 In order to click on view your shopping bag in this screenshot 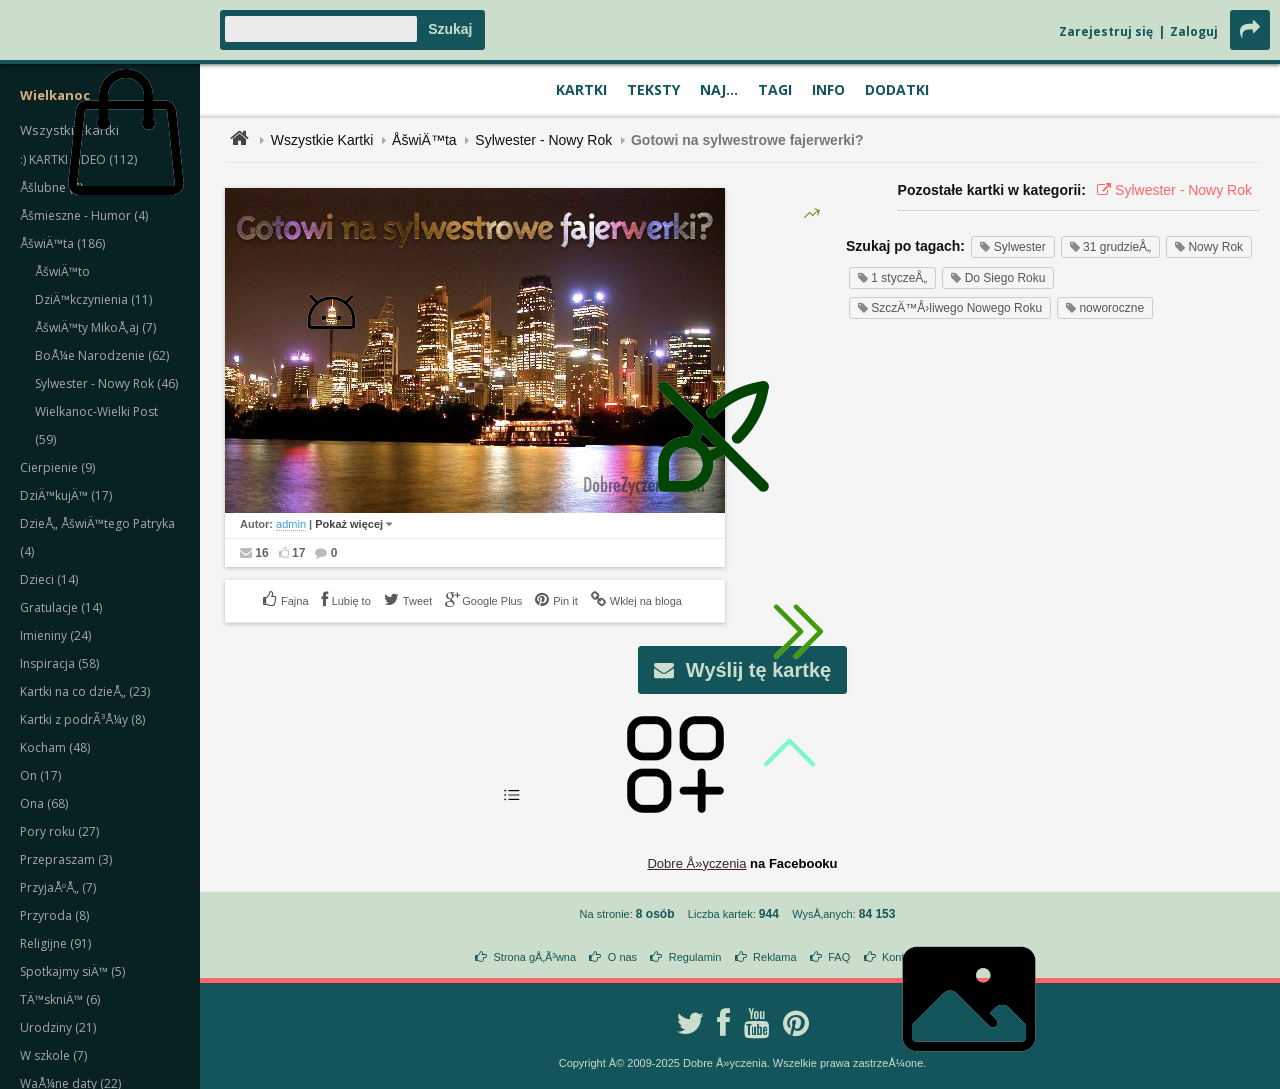, I will do `click(126, 132)`.